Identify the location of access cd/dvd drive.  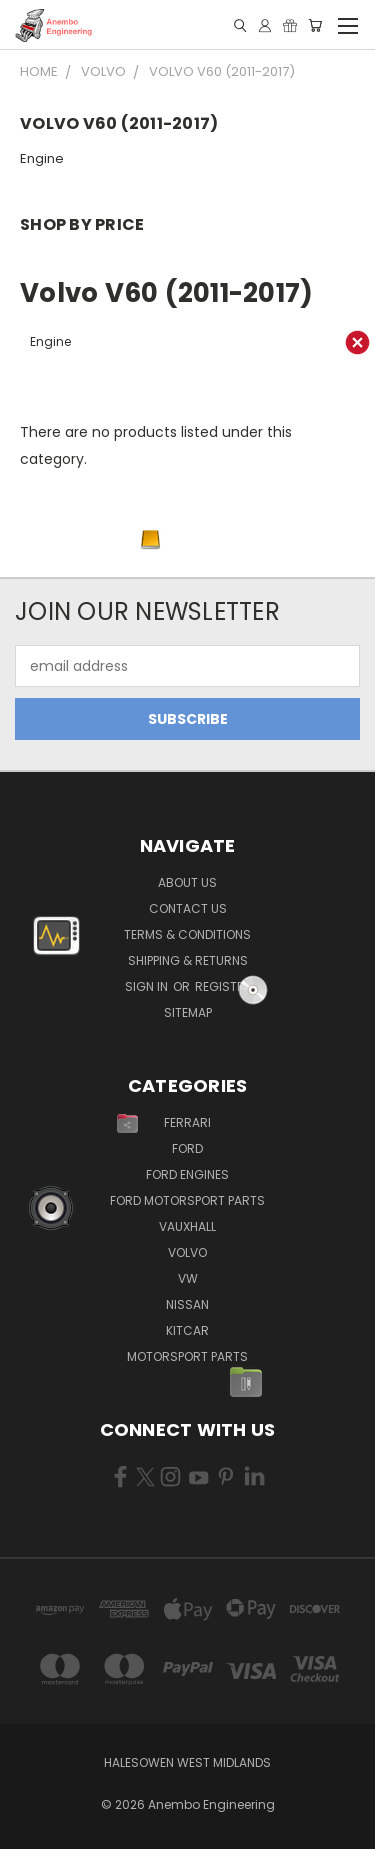
(253, 990).